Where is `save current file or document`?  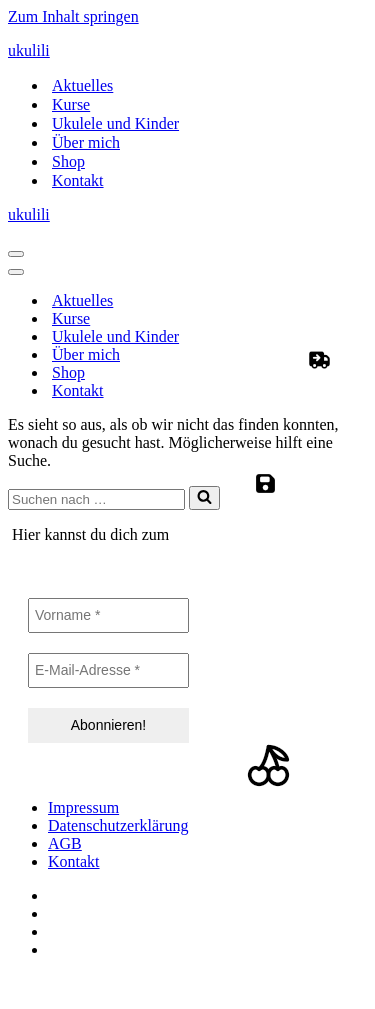 save current file or document is located at coordinates (265, 483).